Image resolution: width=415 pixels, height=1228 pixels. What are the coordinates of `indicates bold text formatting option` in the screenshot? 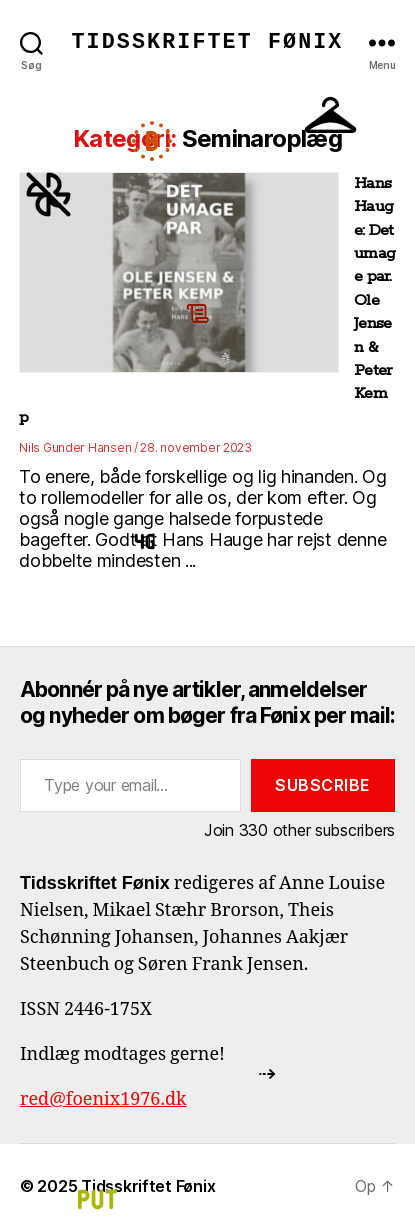 It's located at (152, 141).